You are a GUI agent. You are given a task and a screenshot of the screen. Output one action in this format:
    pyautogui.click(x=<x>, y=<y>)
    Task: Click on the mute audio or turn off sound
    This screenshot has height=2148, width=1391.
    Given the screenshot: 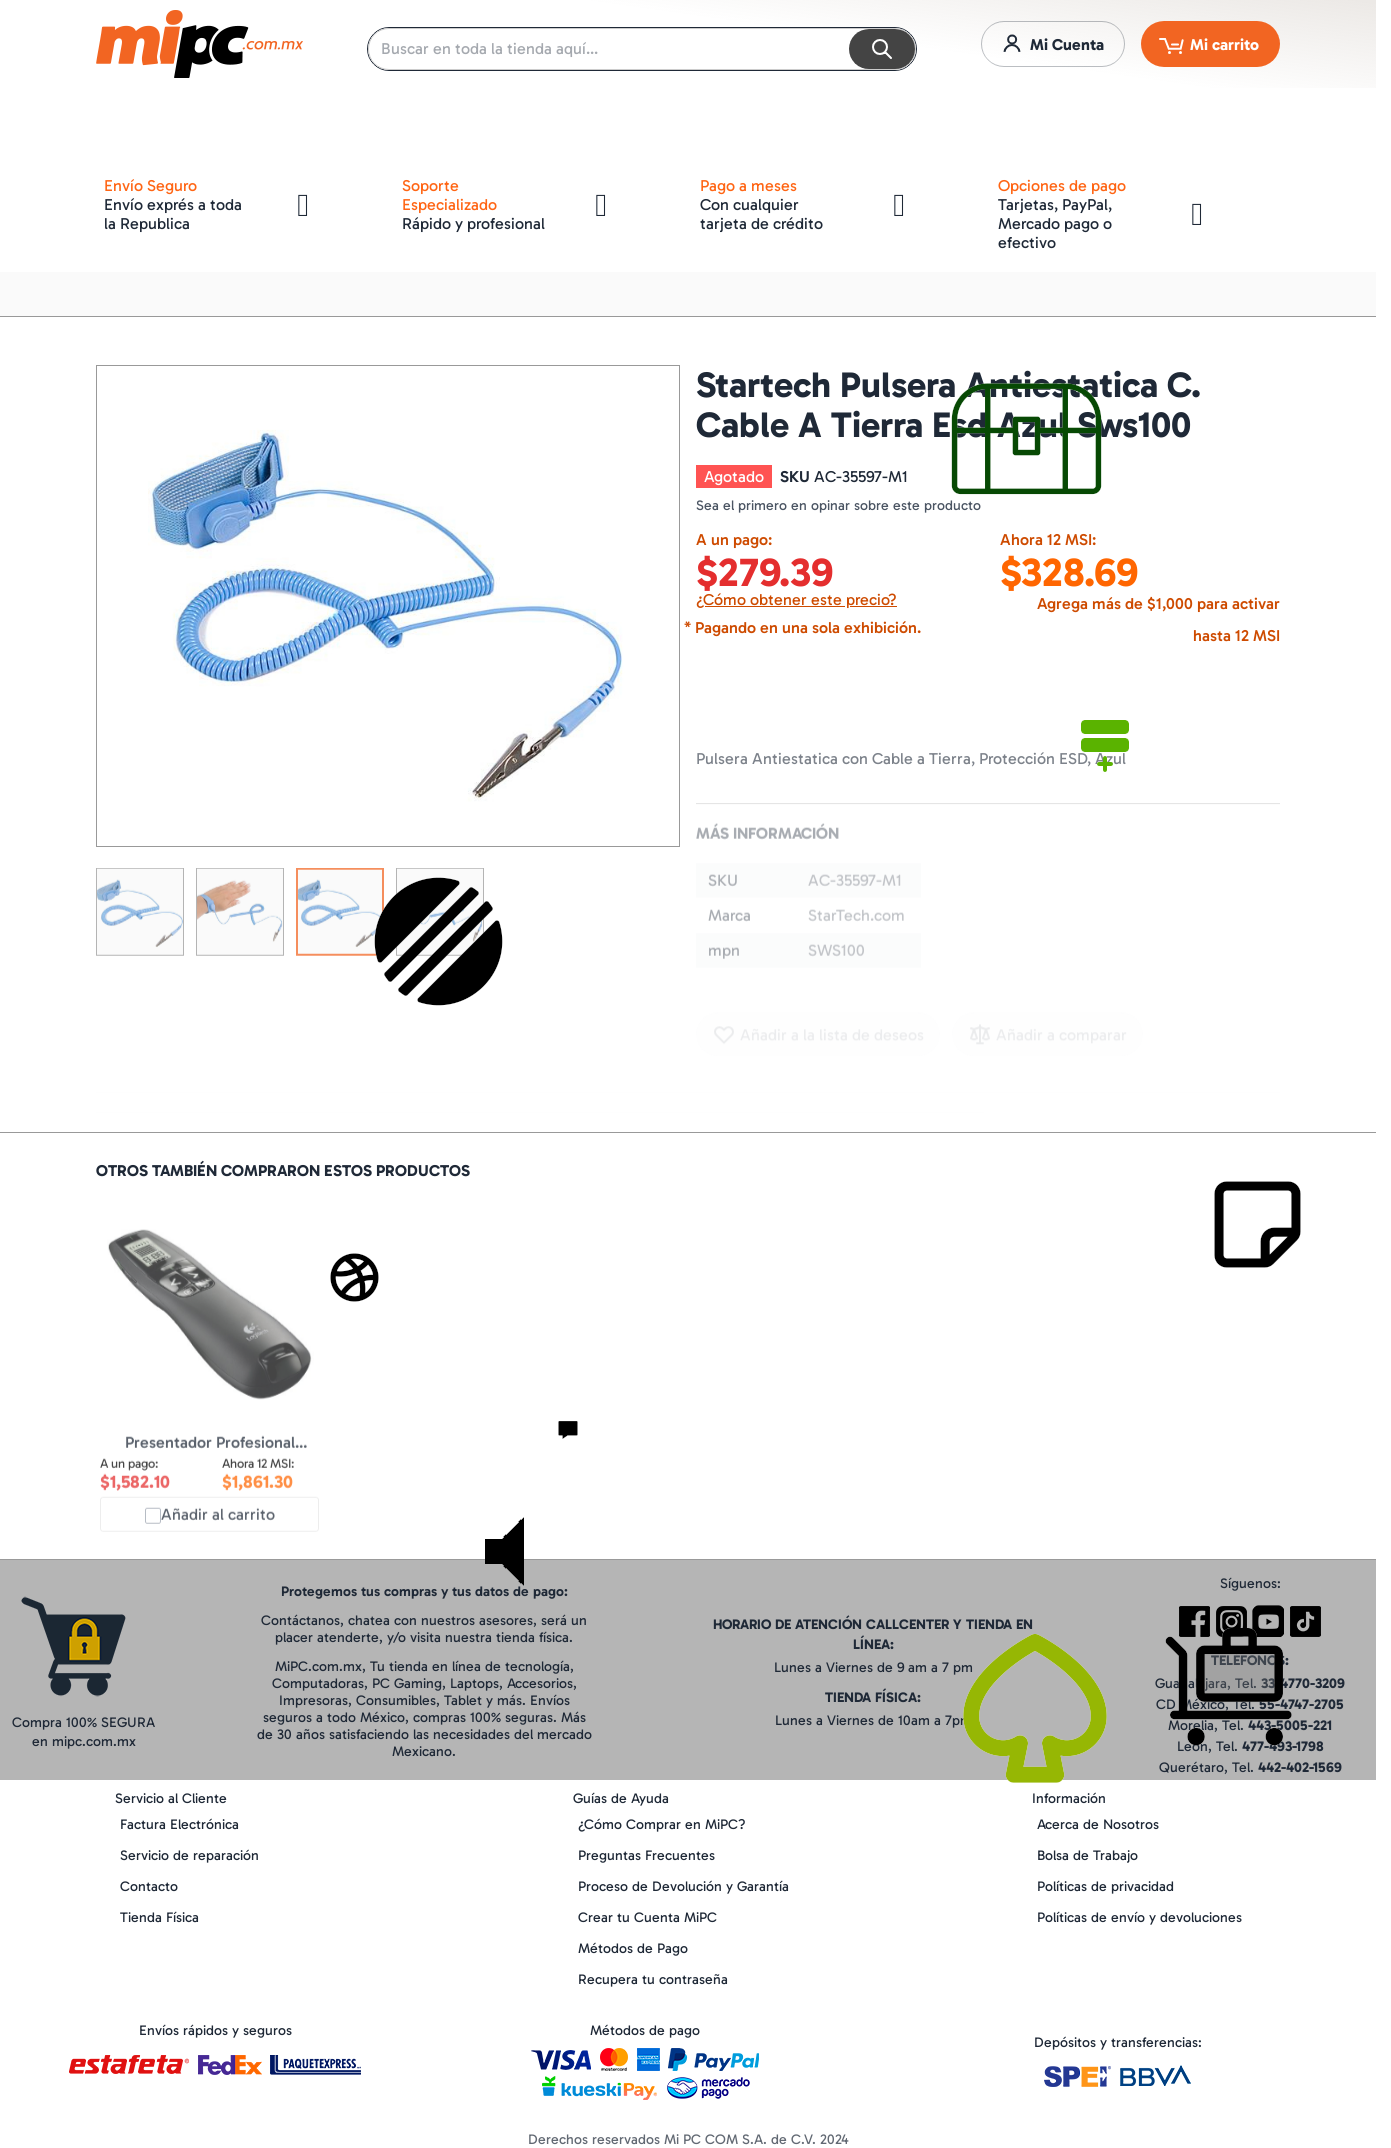 What is the action you would take?
    pyautogui.click(x=506, y=1551)
    